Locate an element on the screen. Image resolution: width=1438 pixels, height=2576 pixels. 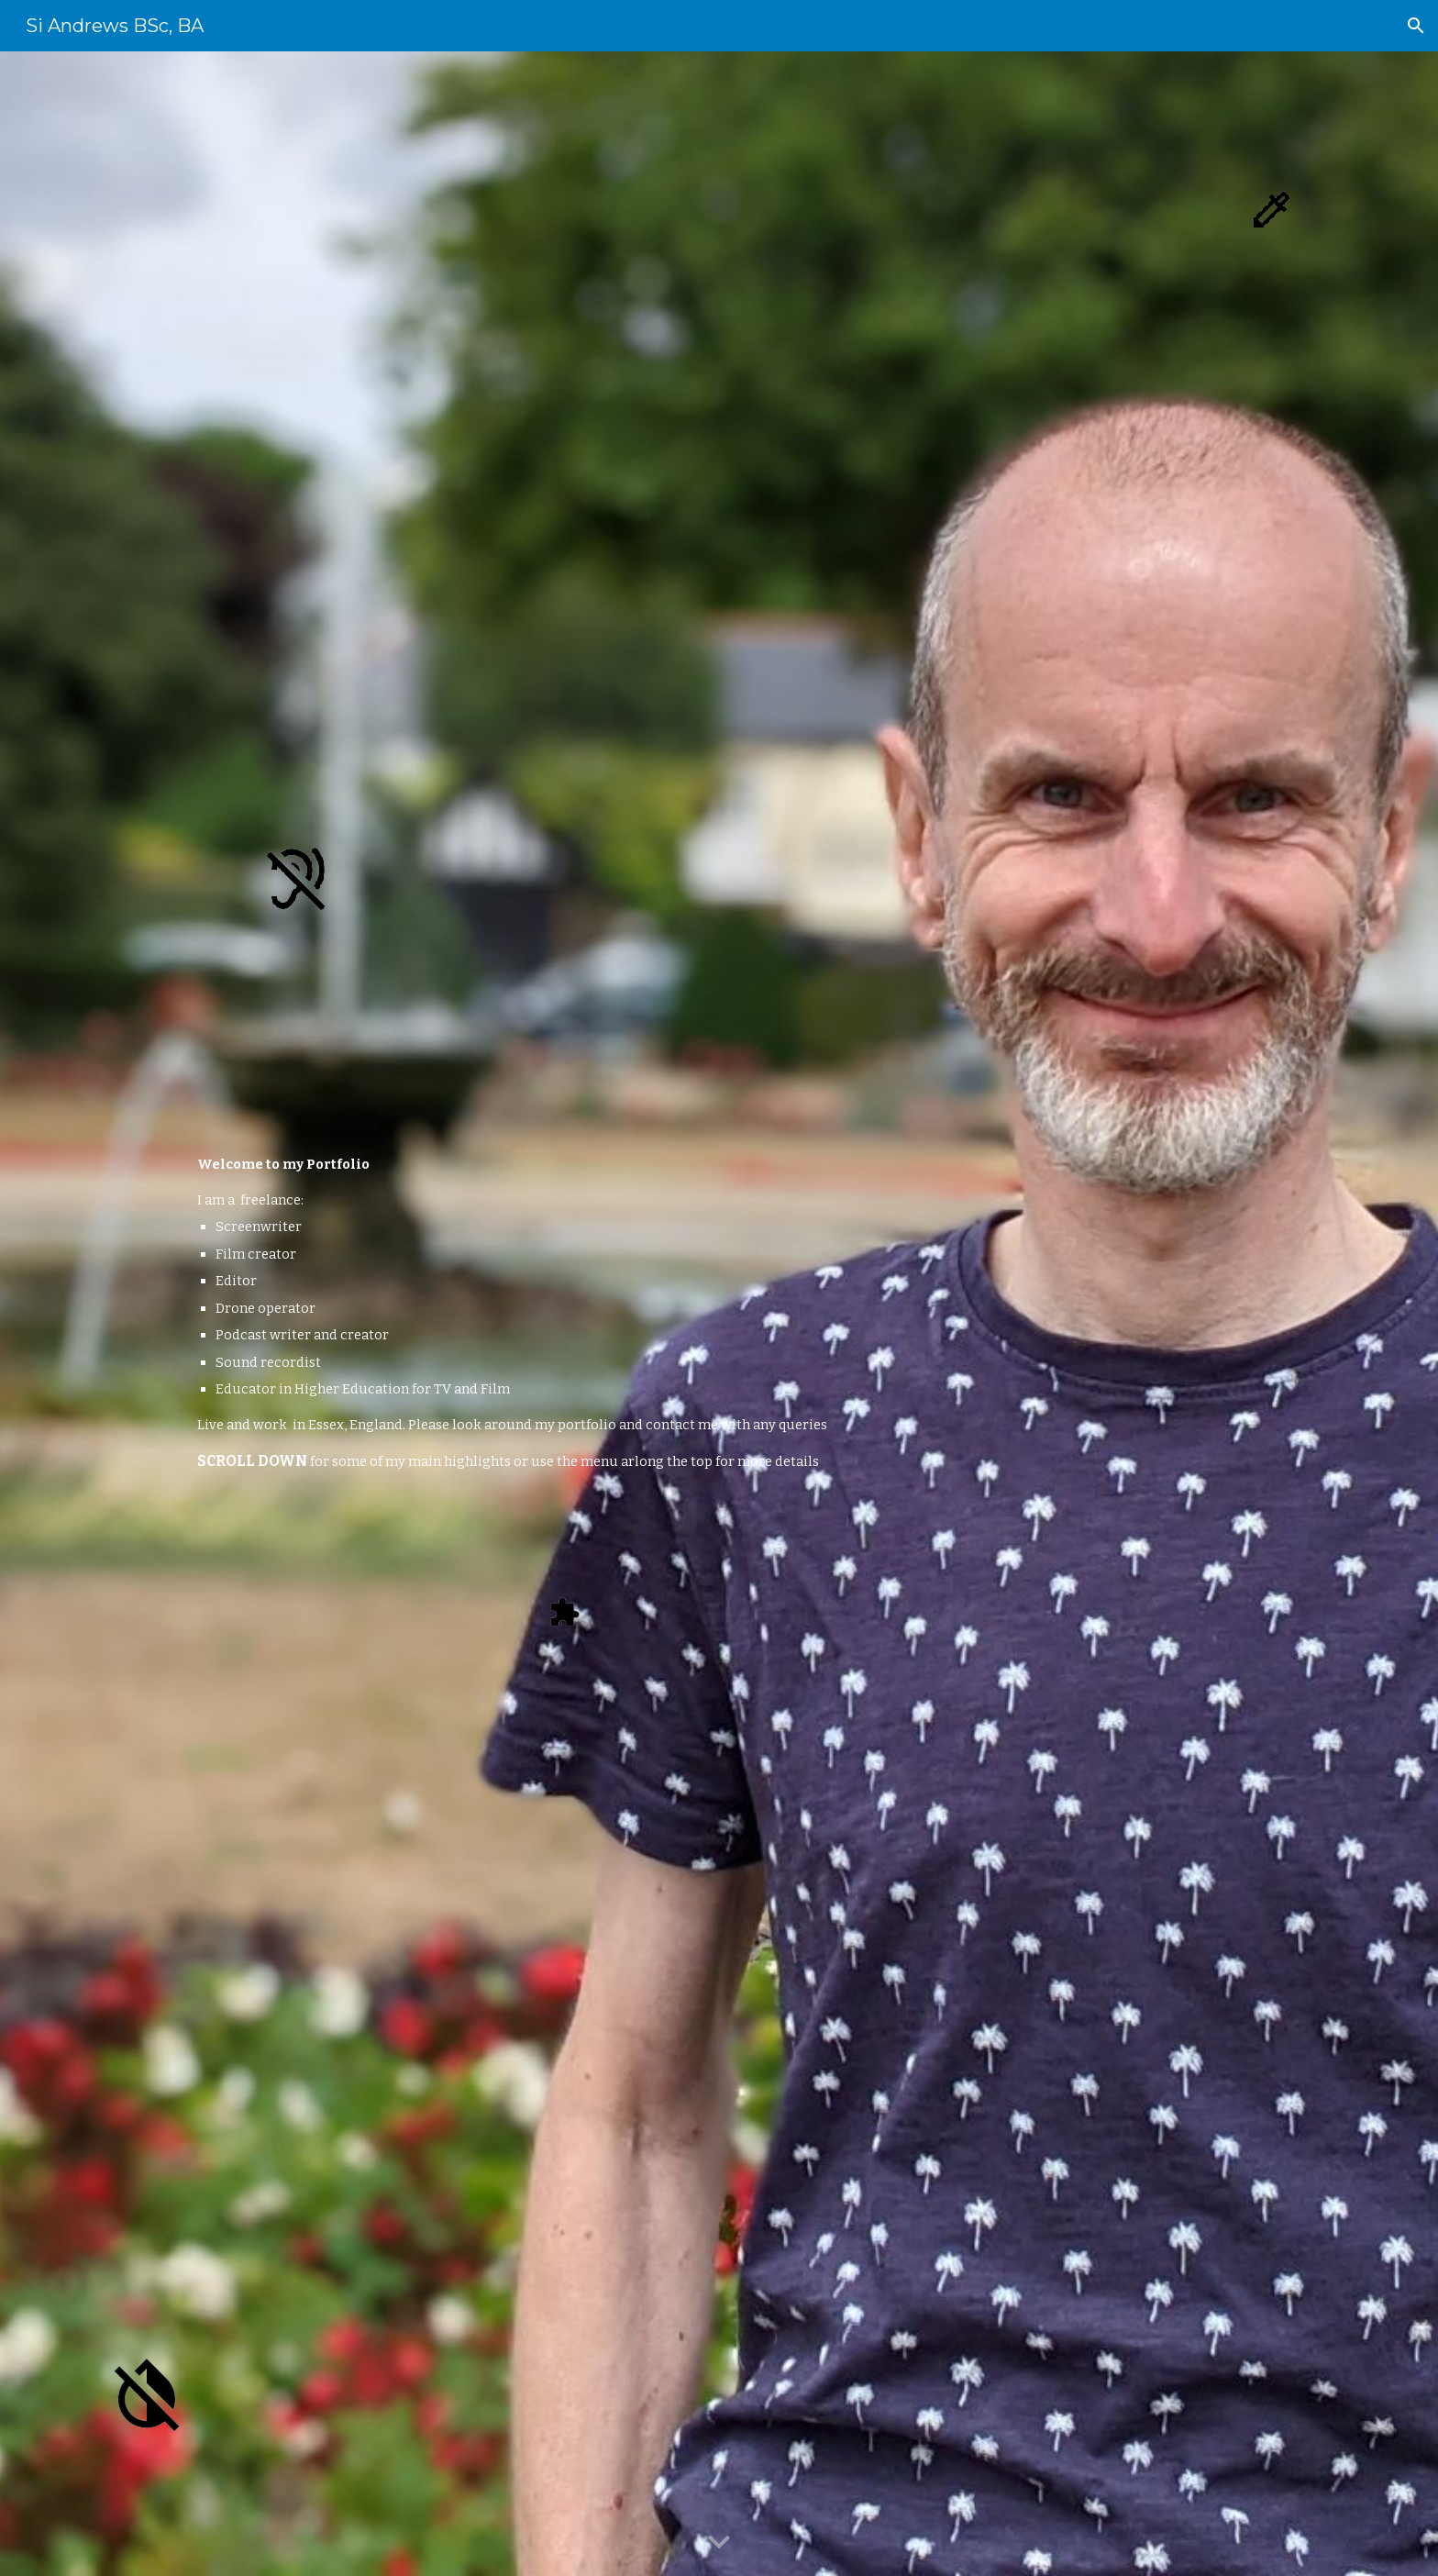
indicates hearing accessibility features are disabled is located at coordinates (298, 879).